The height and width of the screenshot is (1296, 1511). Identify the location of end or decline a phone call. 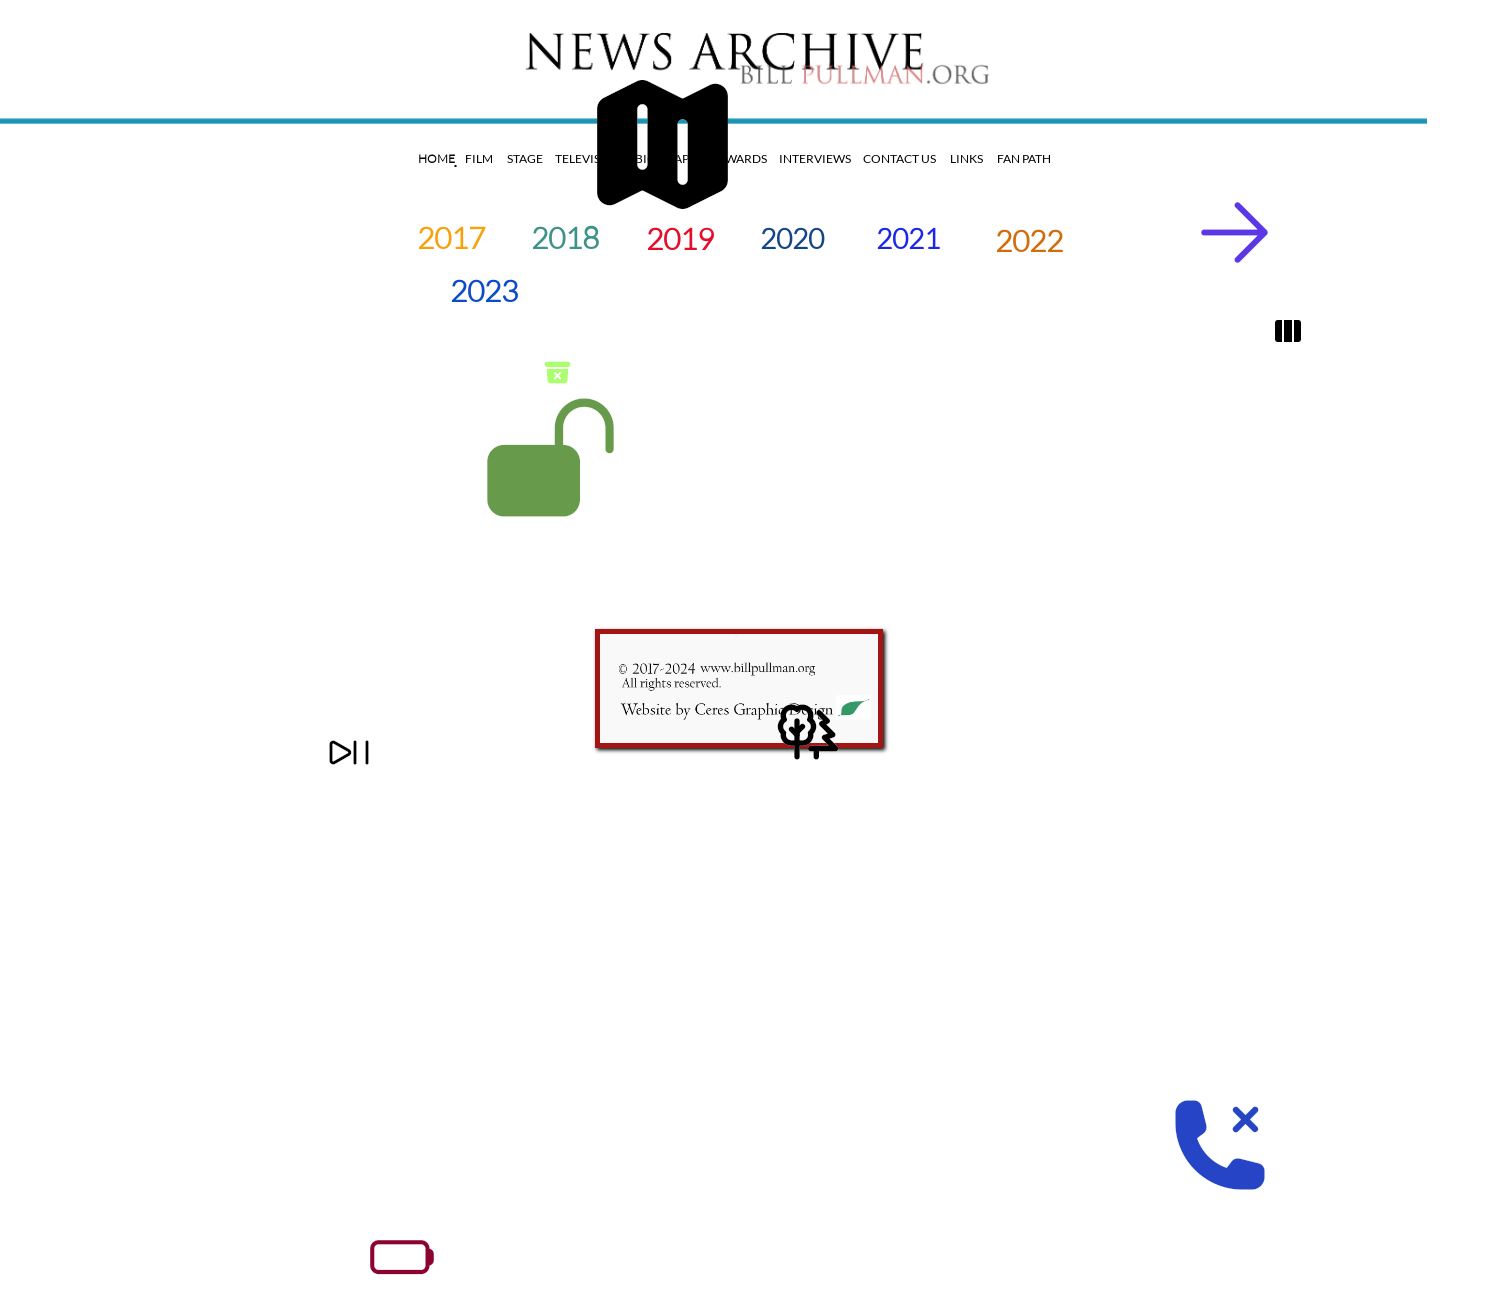
(1220, 1145).